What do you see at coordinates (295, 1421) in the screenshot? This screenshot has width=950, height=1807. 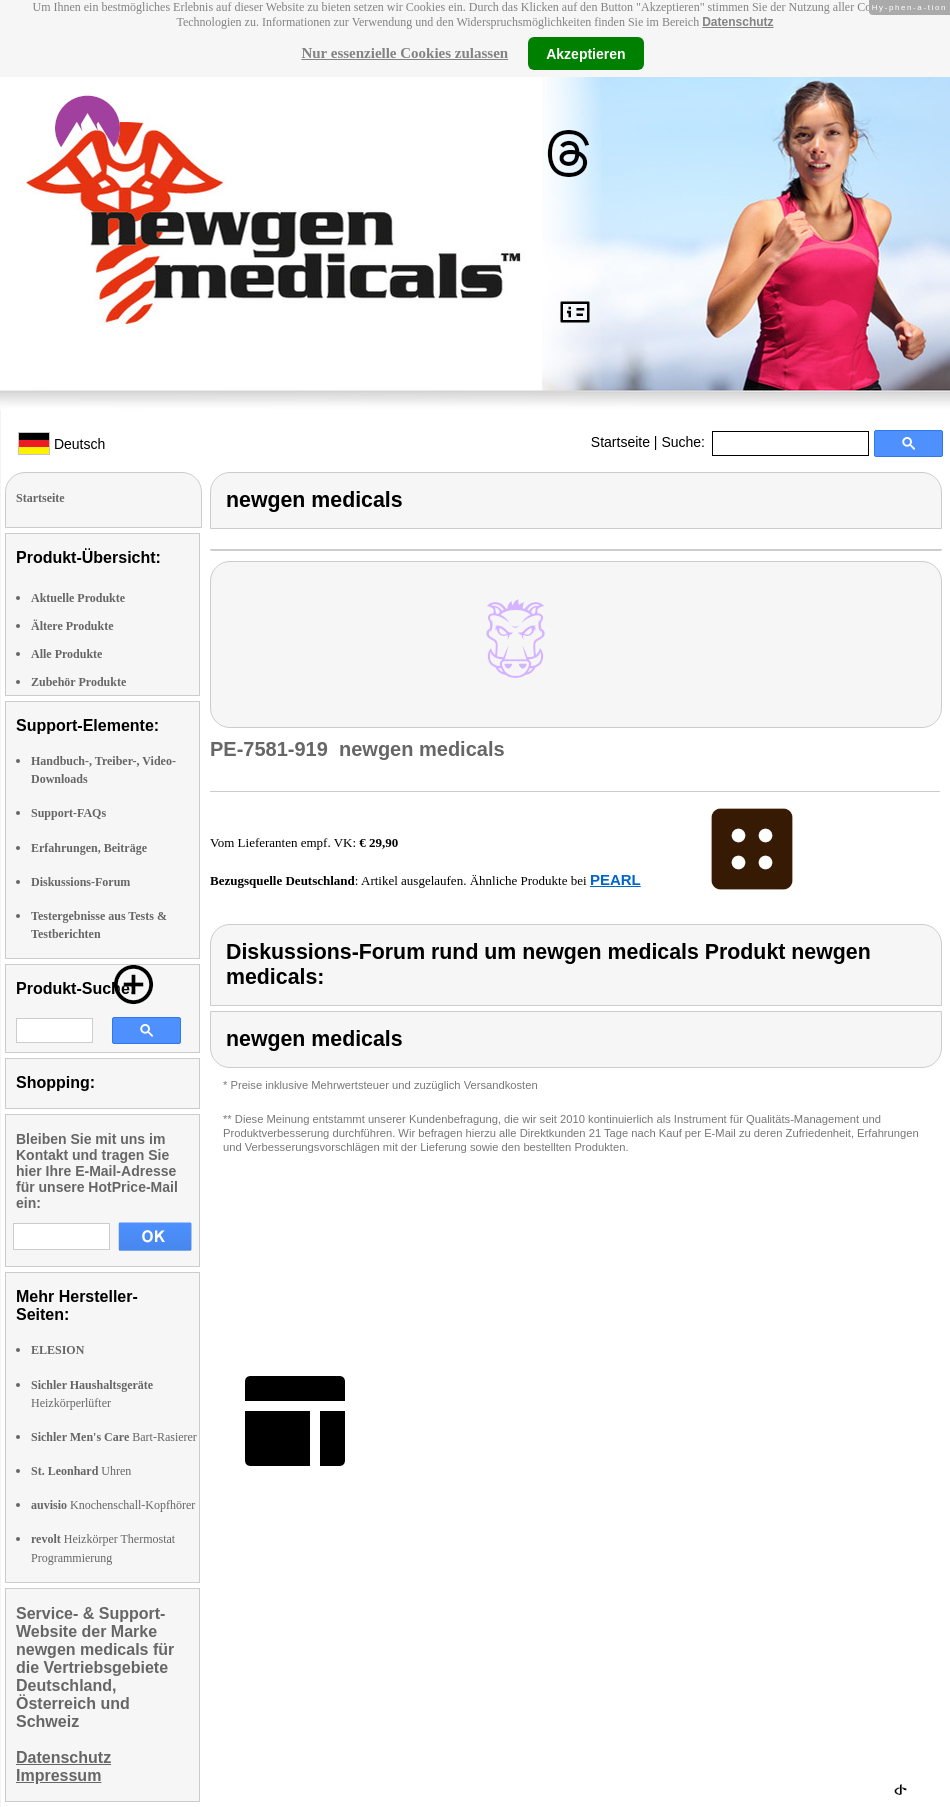 I see `switch to grid layout view` at bounding box center [295, 1421].